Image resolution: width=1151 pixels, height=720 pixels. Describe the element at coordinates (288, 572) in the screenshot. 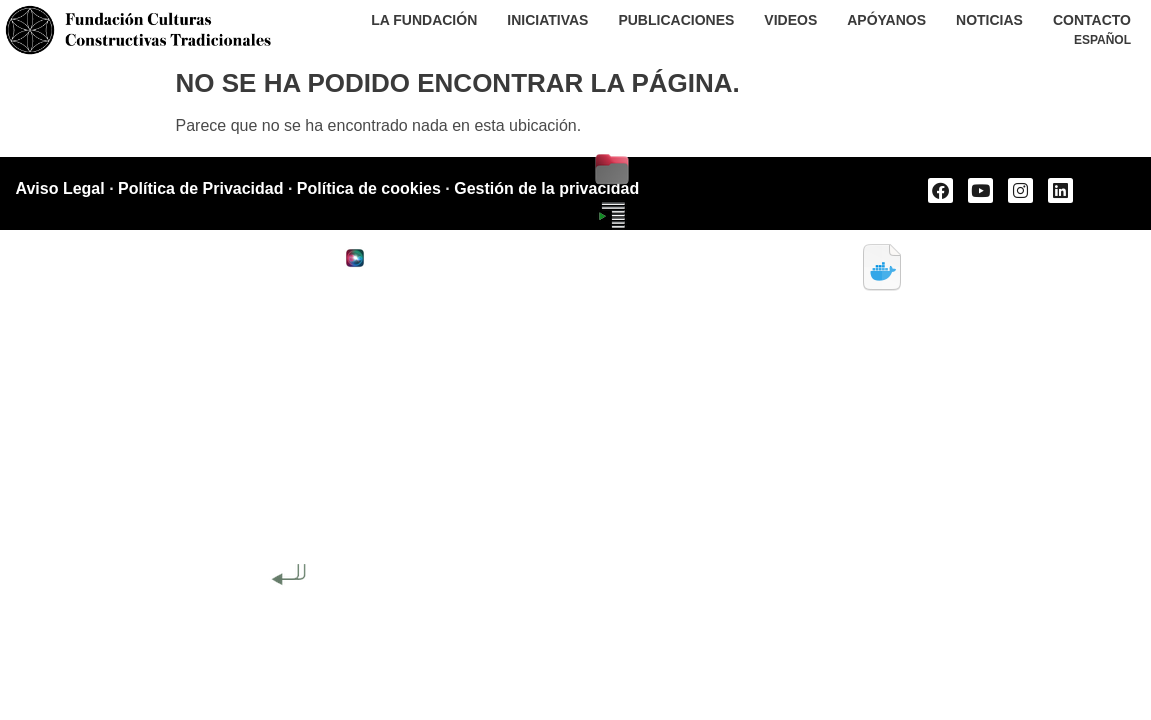

I see `reply to all recipients in an email thread` at that location.